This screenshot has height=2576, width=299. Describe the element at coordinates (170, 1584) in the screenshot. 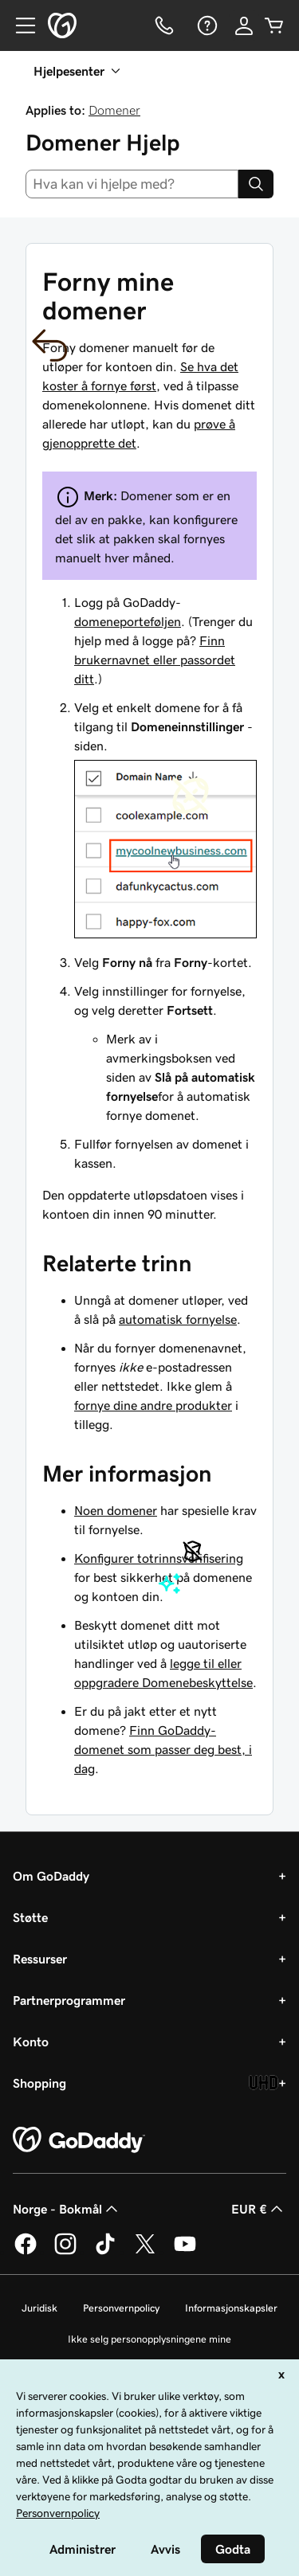

I see `indicates AI-generated or enhanced content` at that location.